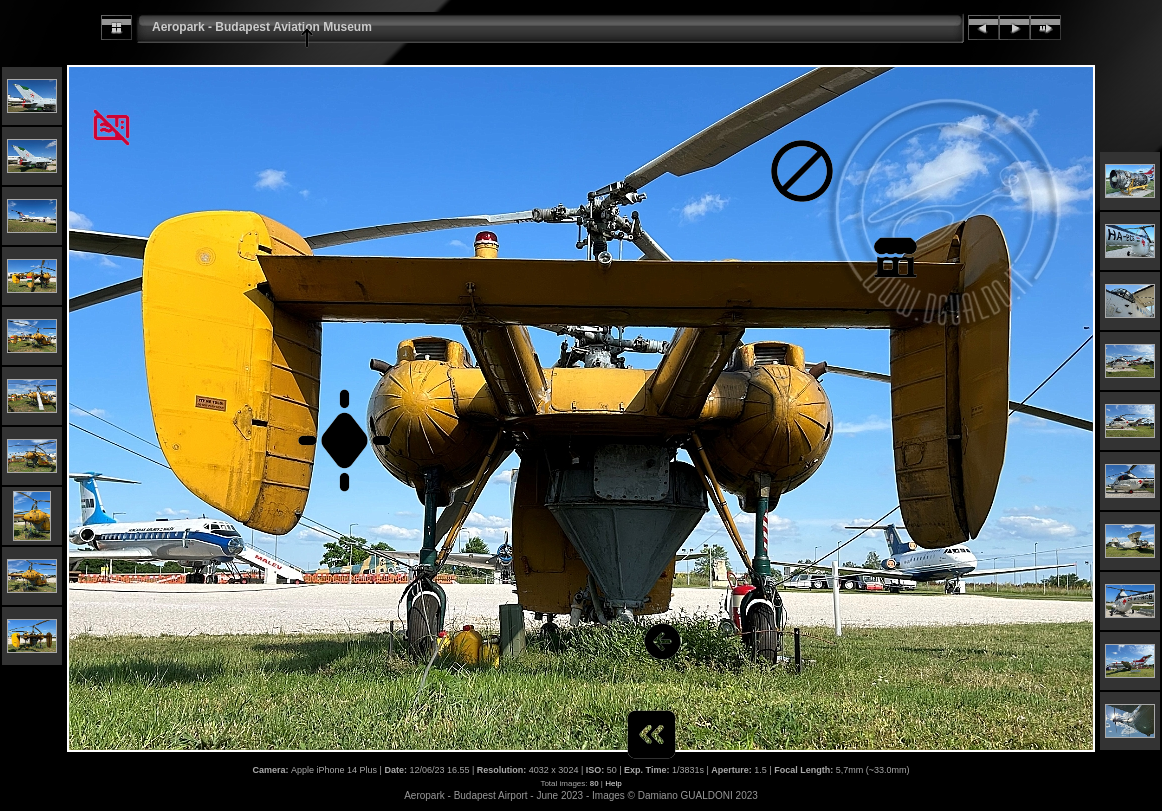  I want to click on cancel or abort current action, so click(802, 171).